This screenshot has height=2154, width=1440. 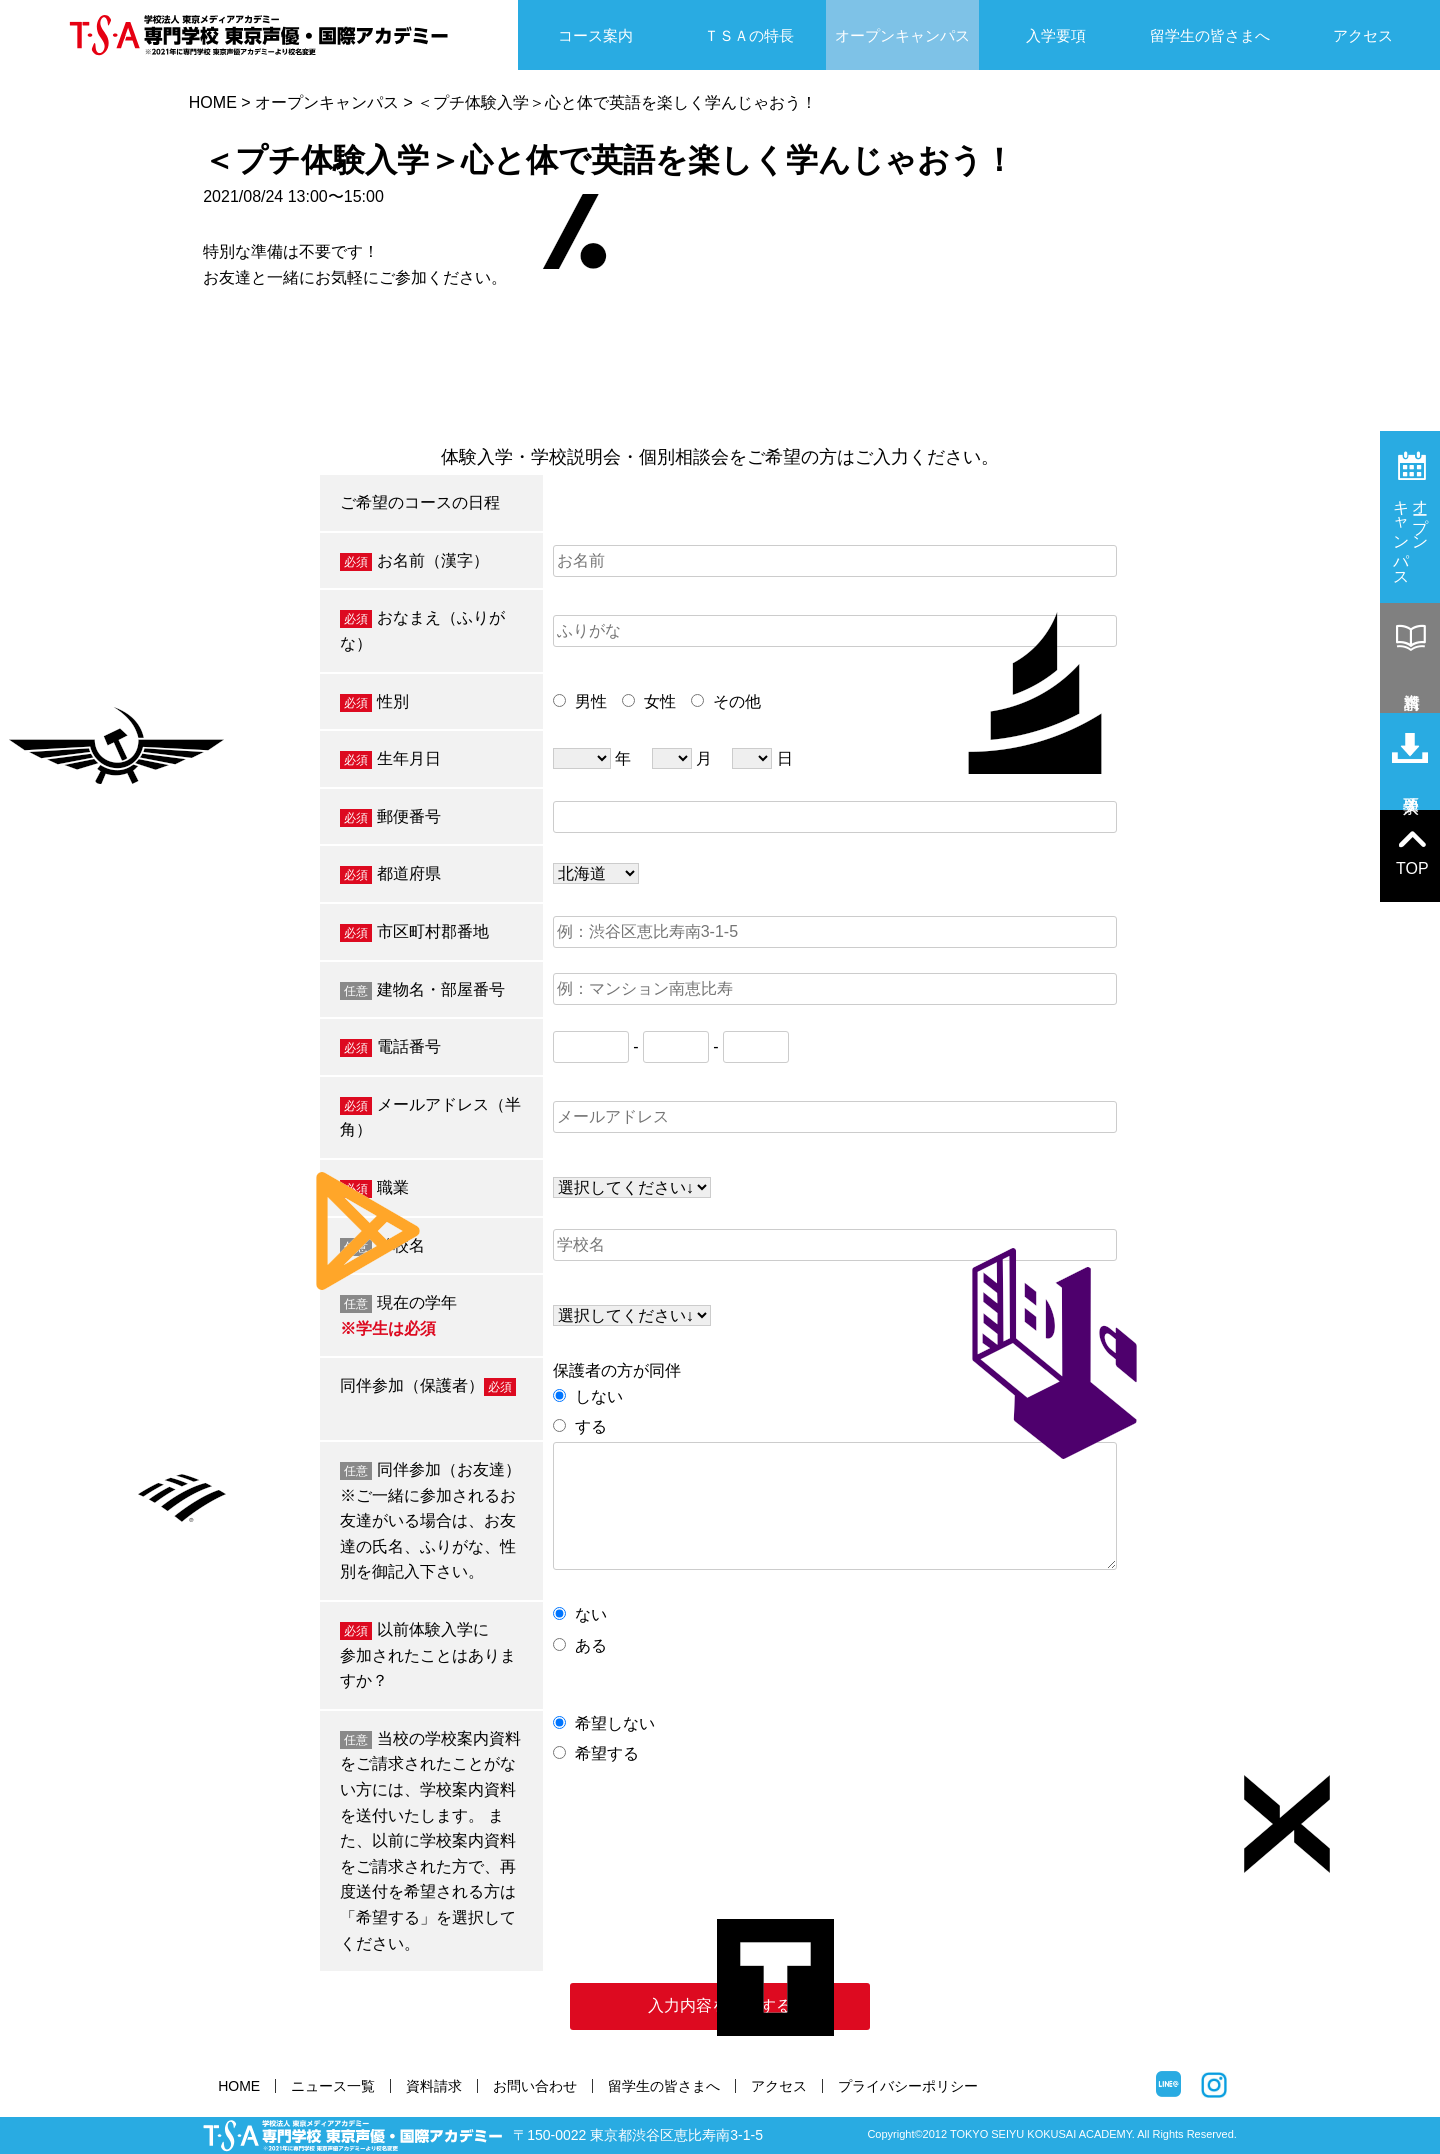 What do you see at coordinates (116, 745) in the screenshot?
I see `aeroflot airline logo` at bounding box center [116, 745].